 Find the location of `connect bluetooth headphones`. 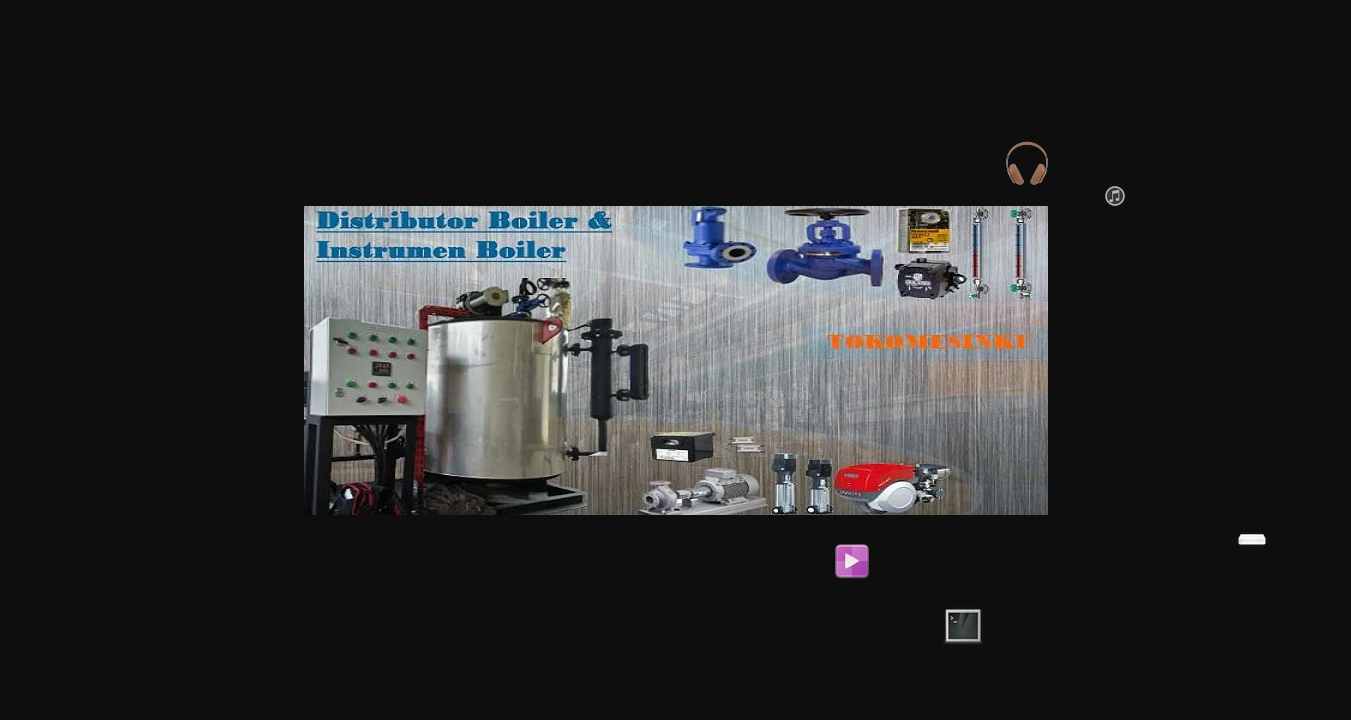

connect bluetooth headphones is located at coordinates (1027, 164).